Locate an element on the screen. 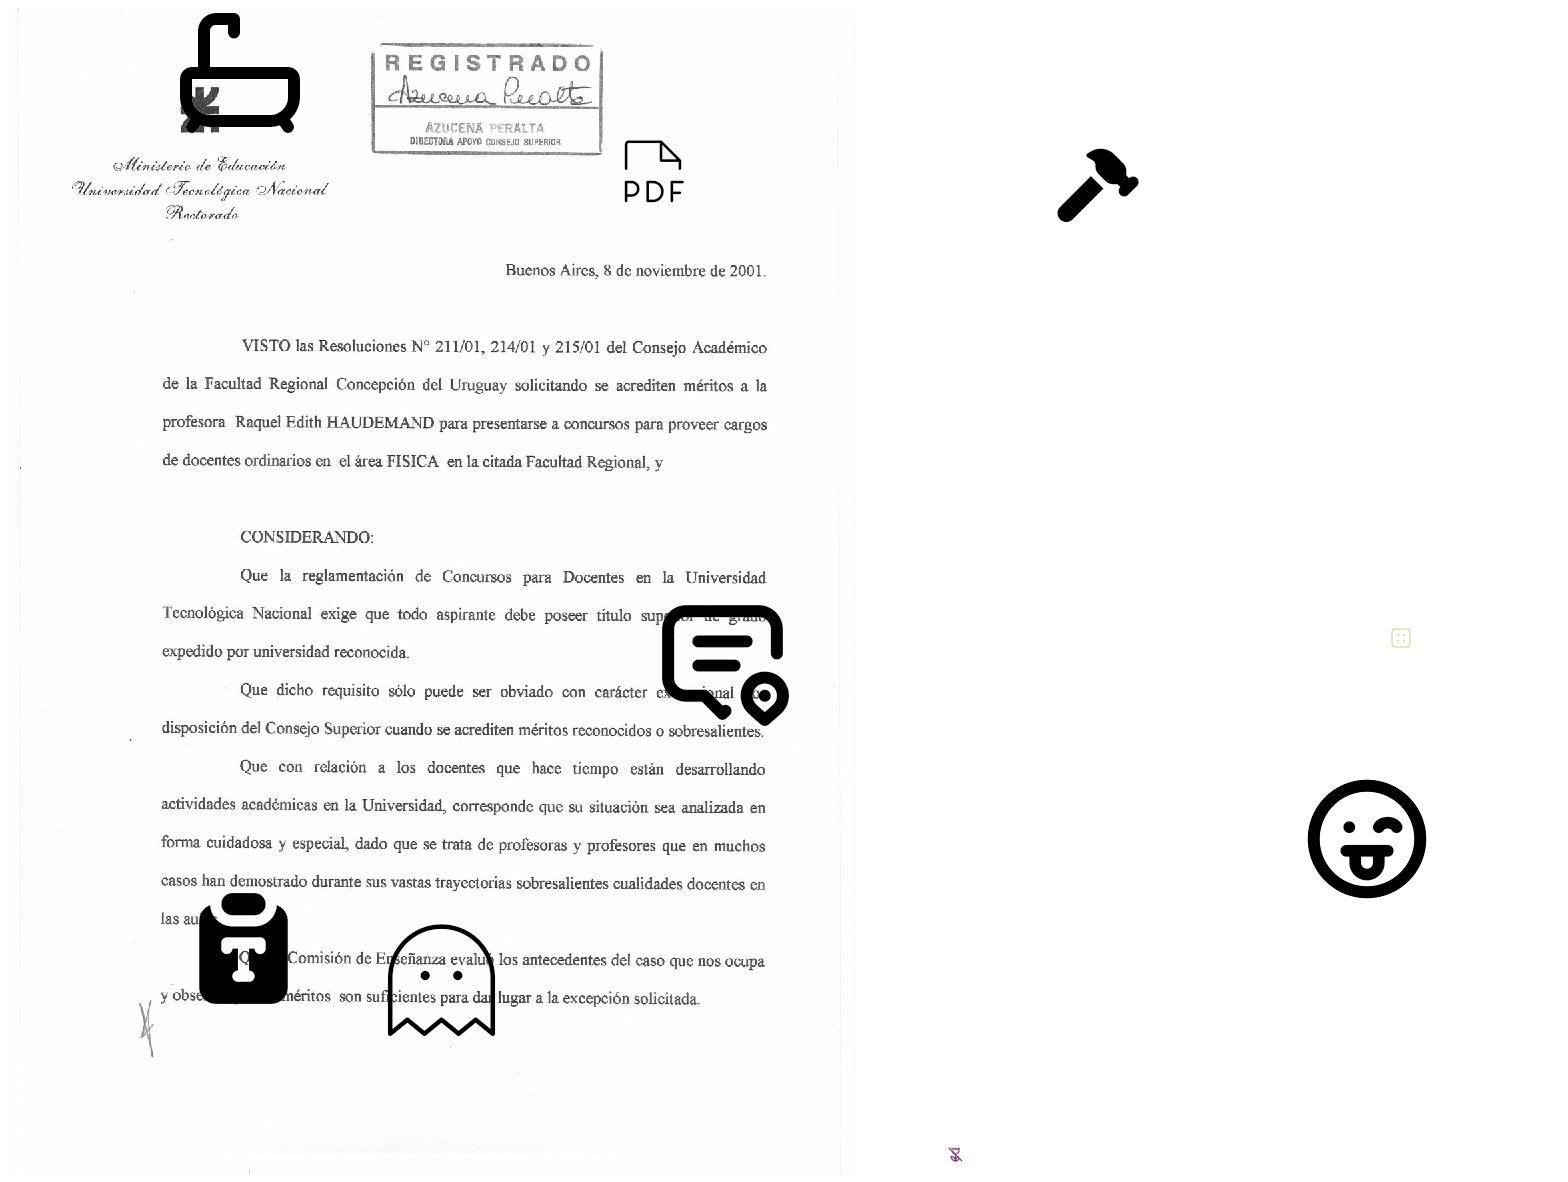  add a playful or silly reaction is located at coordinates (1367, 839).